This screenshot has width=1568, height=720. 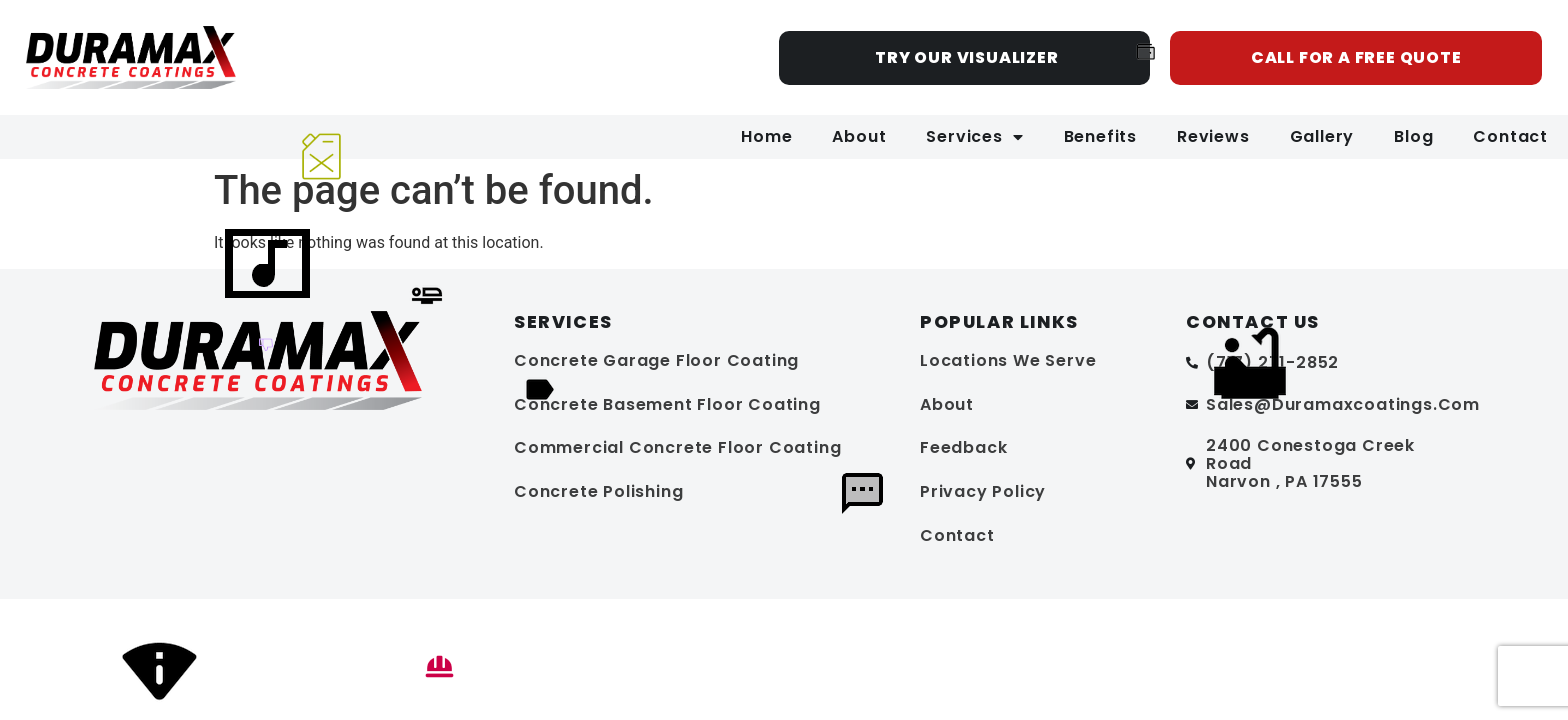 I want to click on add or apply a label to an item, so click(x=539, y=389).